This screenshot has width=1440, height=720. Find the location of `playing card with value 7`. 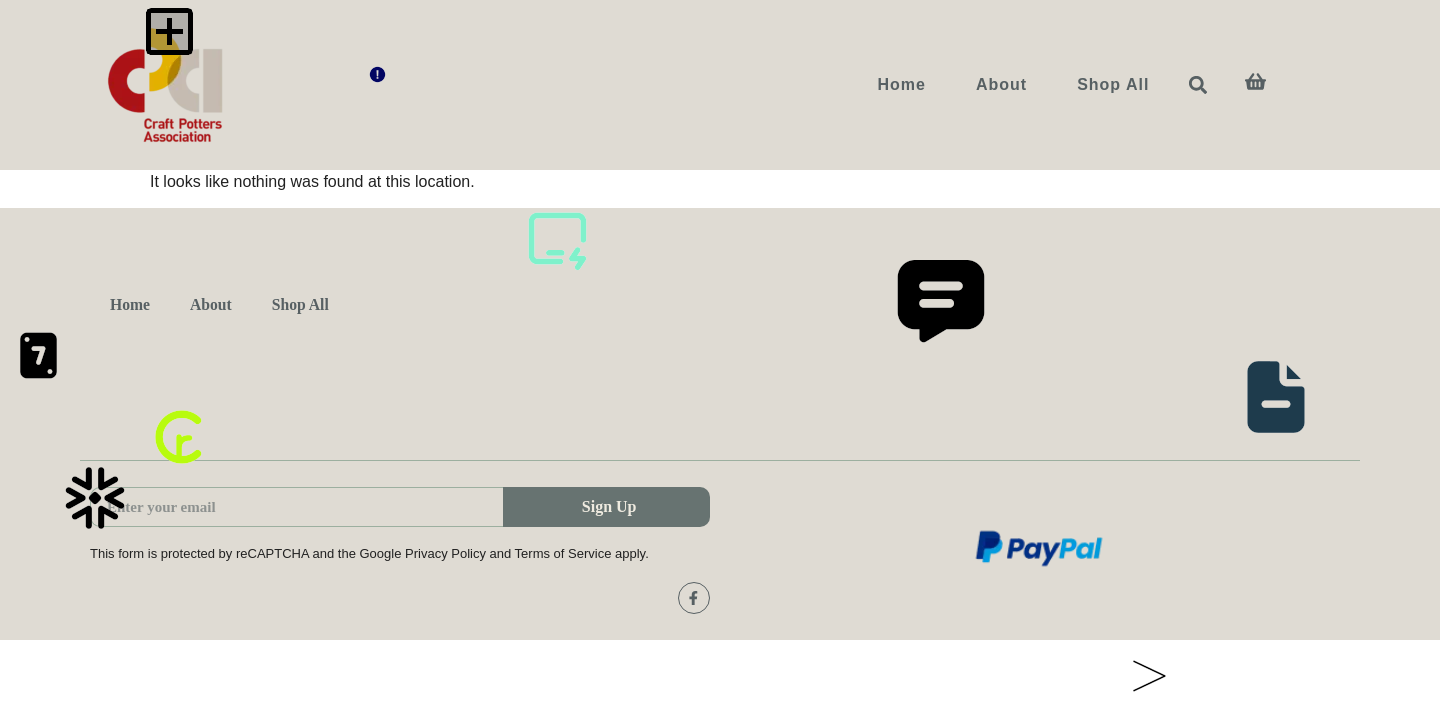

playing card with value 7 is located at coordinates (38, 355).